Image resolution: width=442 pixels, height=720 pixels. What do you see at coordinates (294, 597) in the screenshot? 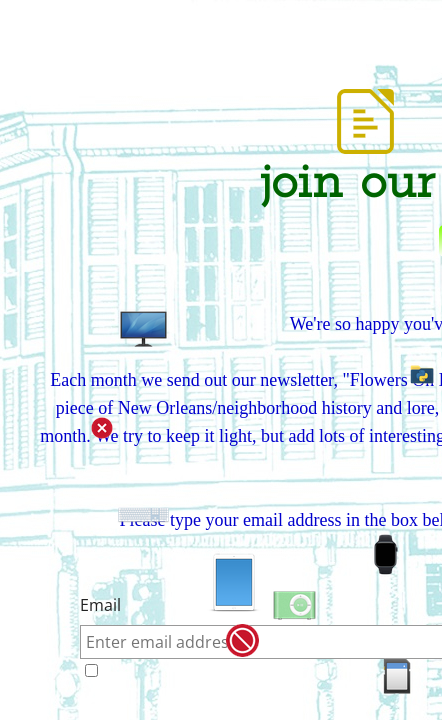
I see `iPod shuffle device connected` at bounding box center [294, 597].